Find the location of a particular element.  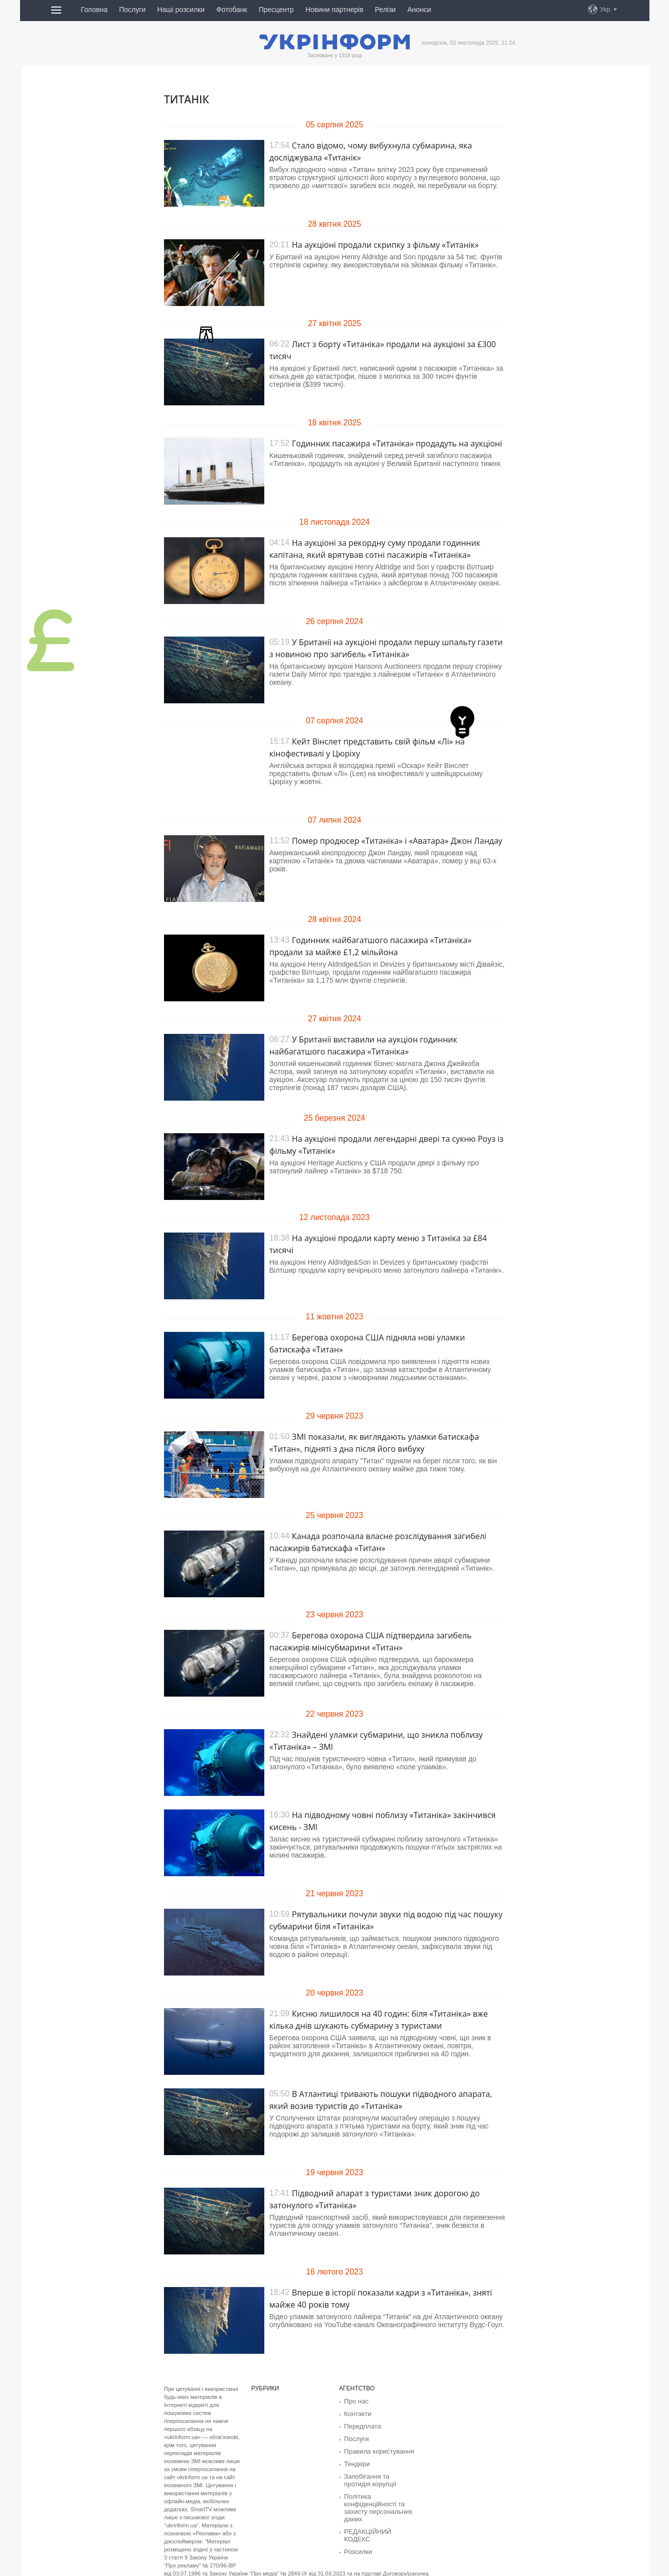

browse pants or bottoms in a clothing app is located at coordinates (206, 335).